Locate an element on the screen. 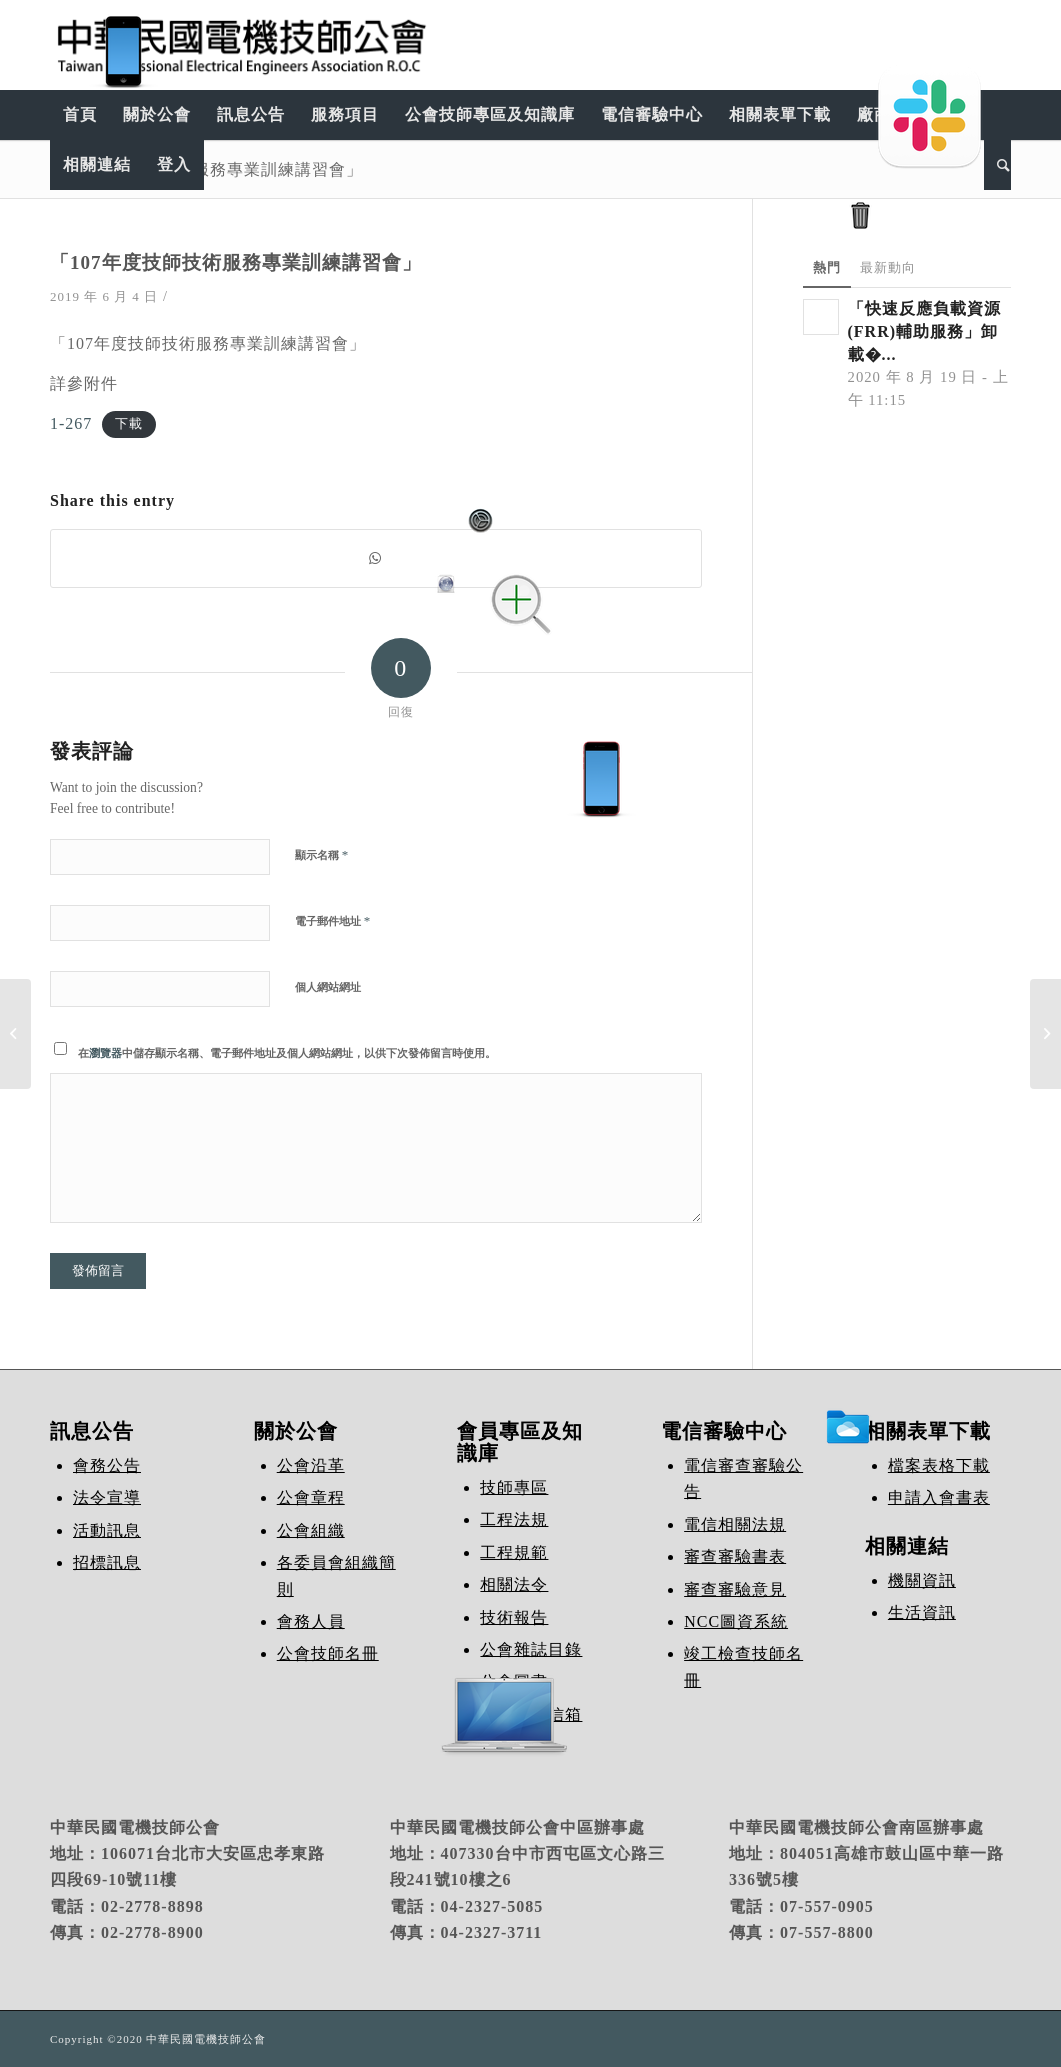  open OneDrive cloud storage folder is located at coordinates (848, 1428).